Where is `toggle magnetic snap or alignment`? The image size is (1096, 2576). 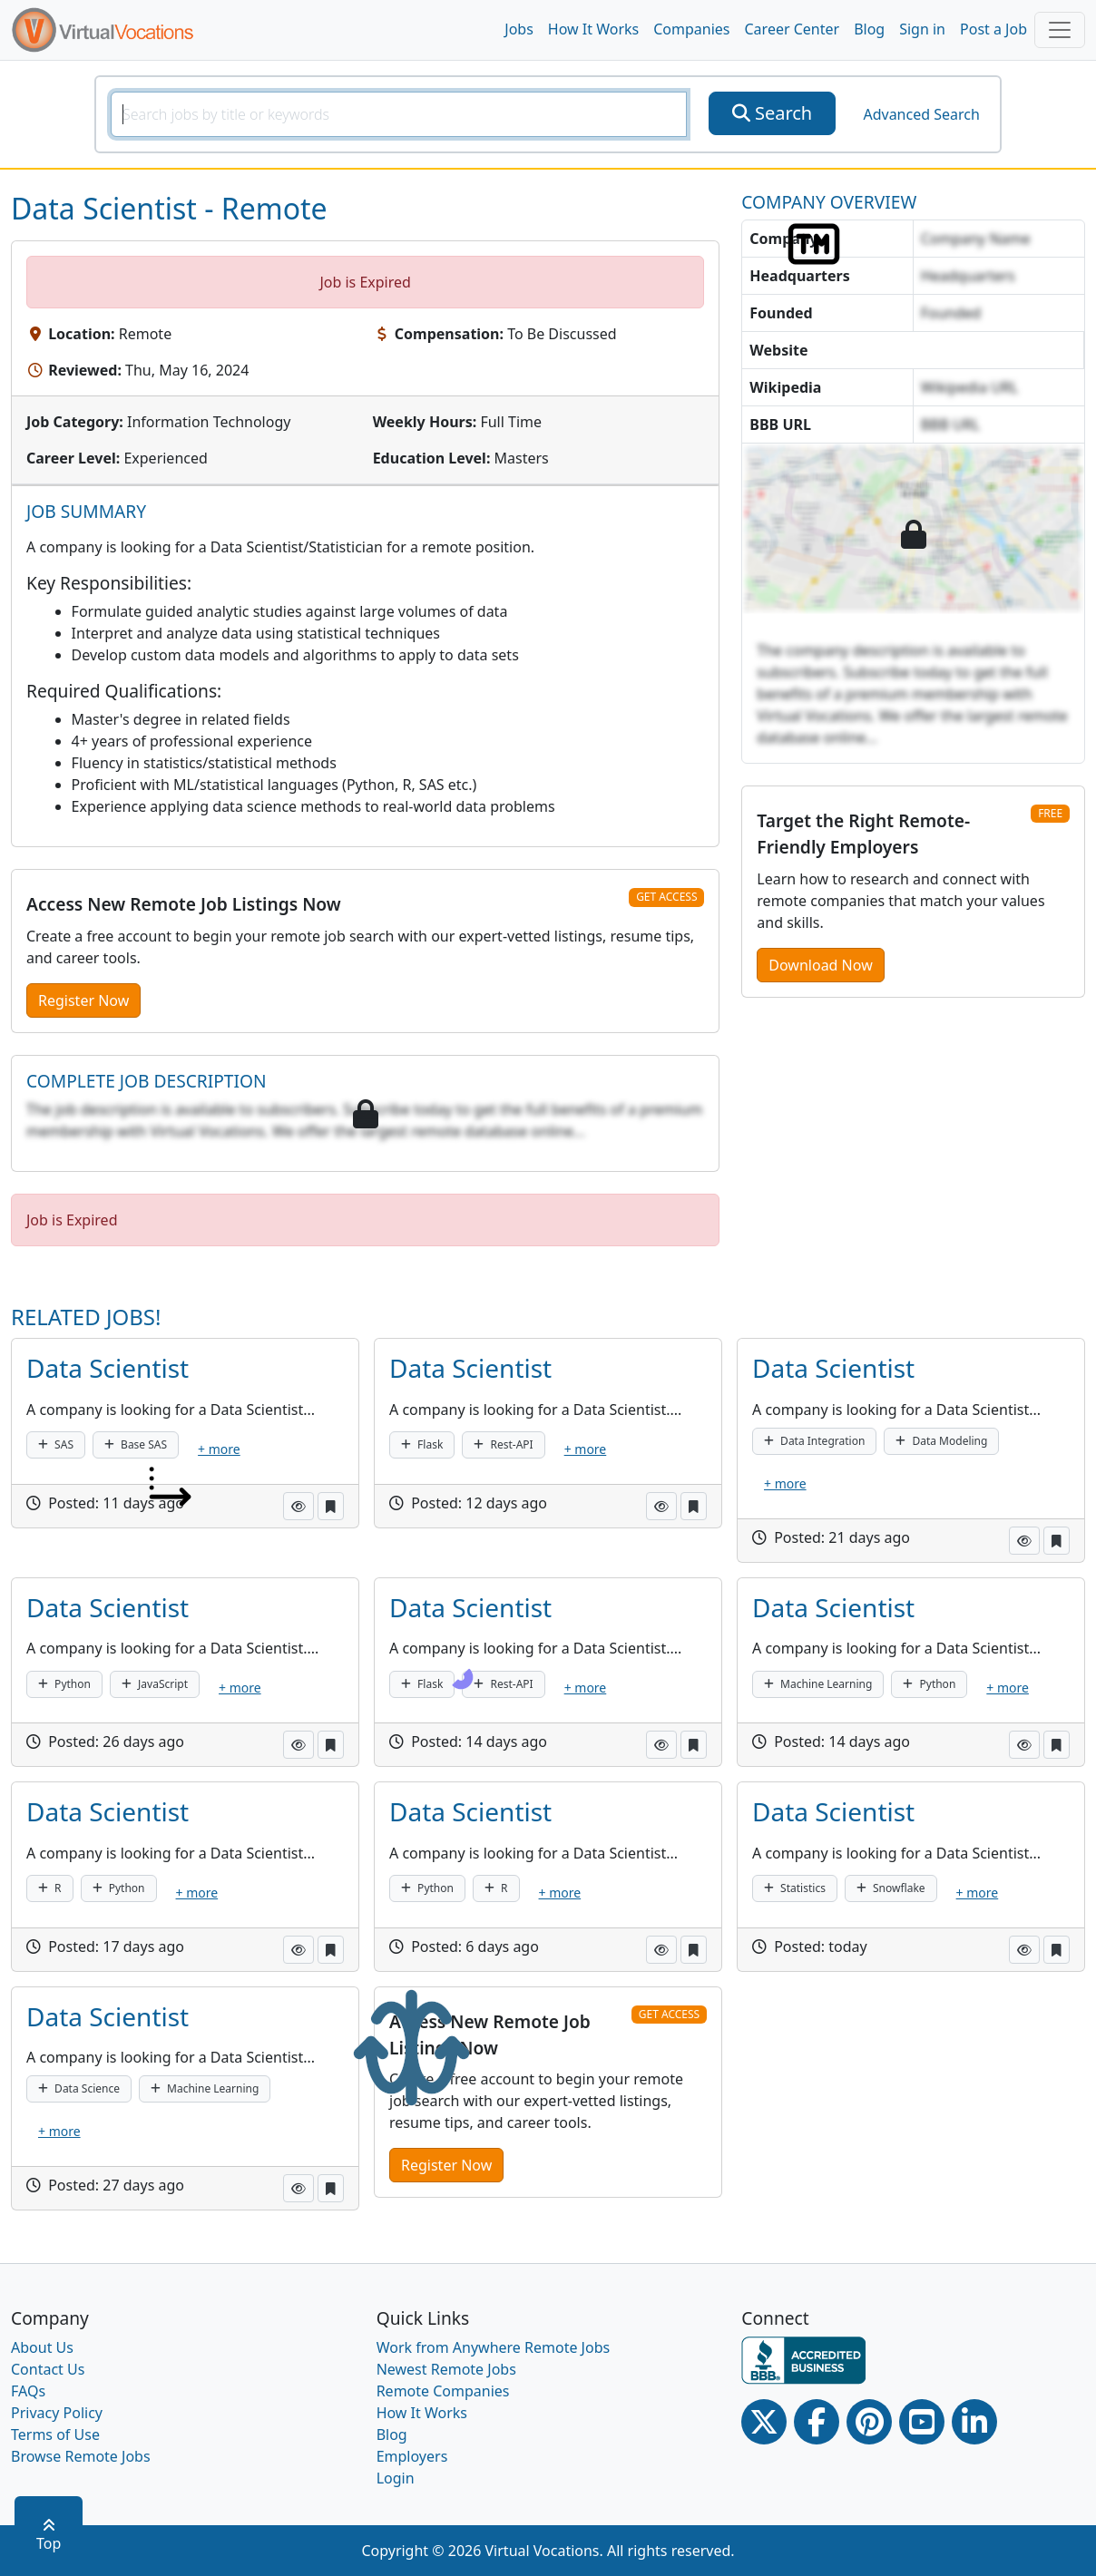
toggle magnetic snap or alignment is located at coordinates (411, 2047).